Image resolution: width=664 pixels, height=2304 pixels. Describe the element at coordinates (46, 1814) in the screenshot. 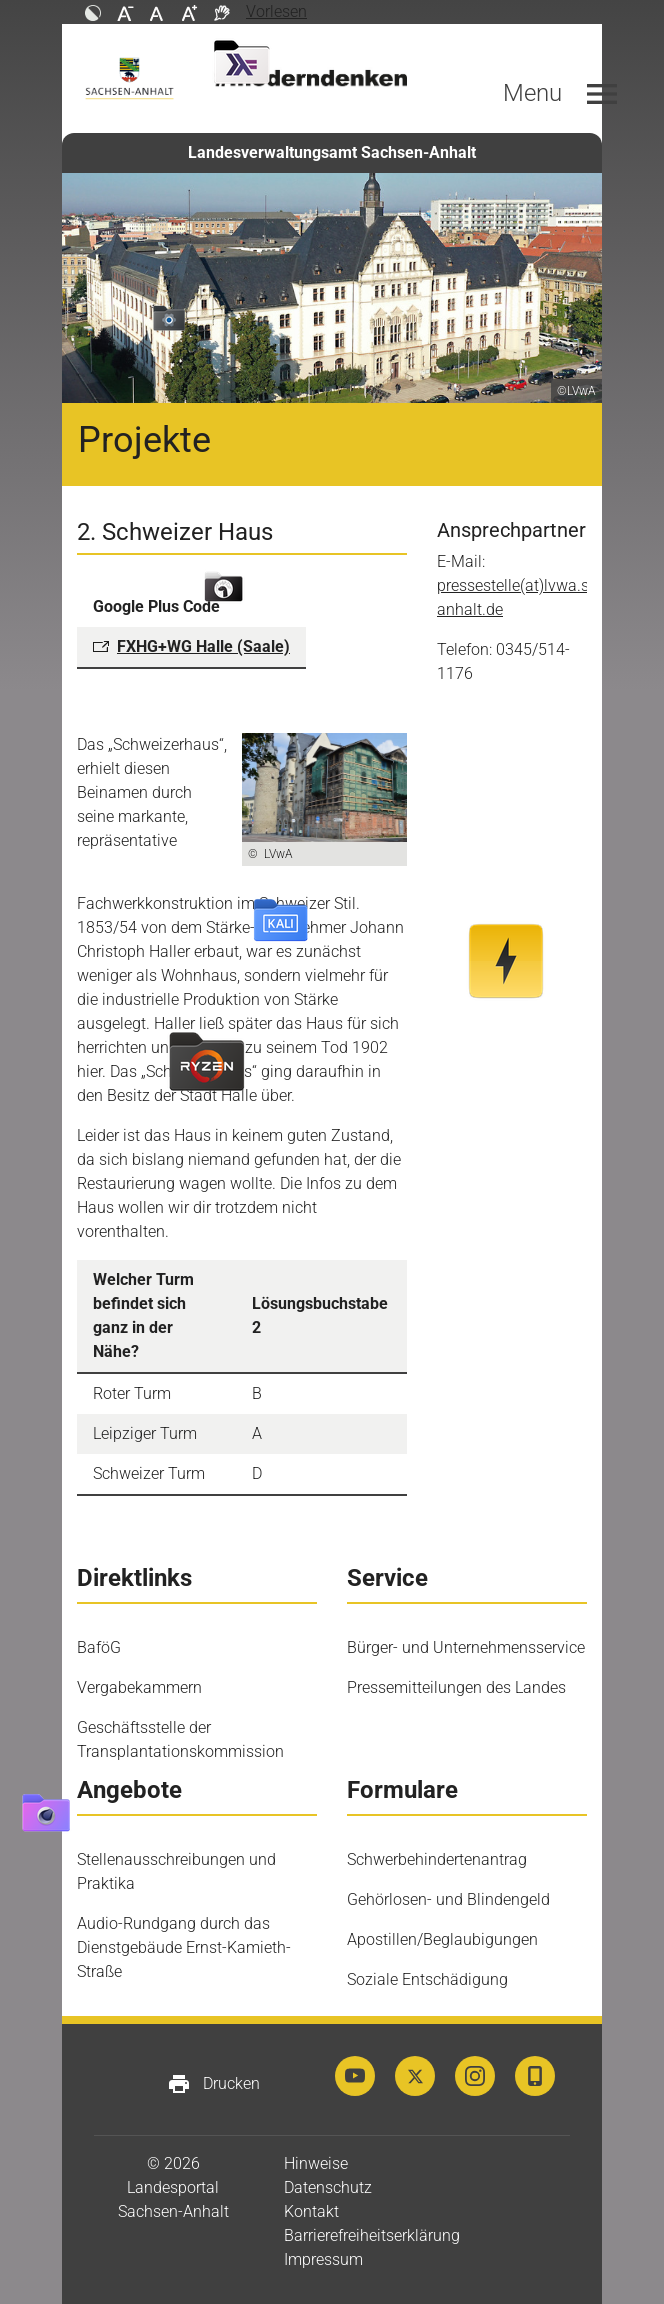

I see `open Cinema 4D project files folder` at that location.